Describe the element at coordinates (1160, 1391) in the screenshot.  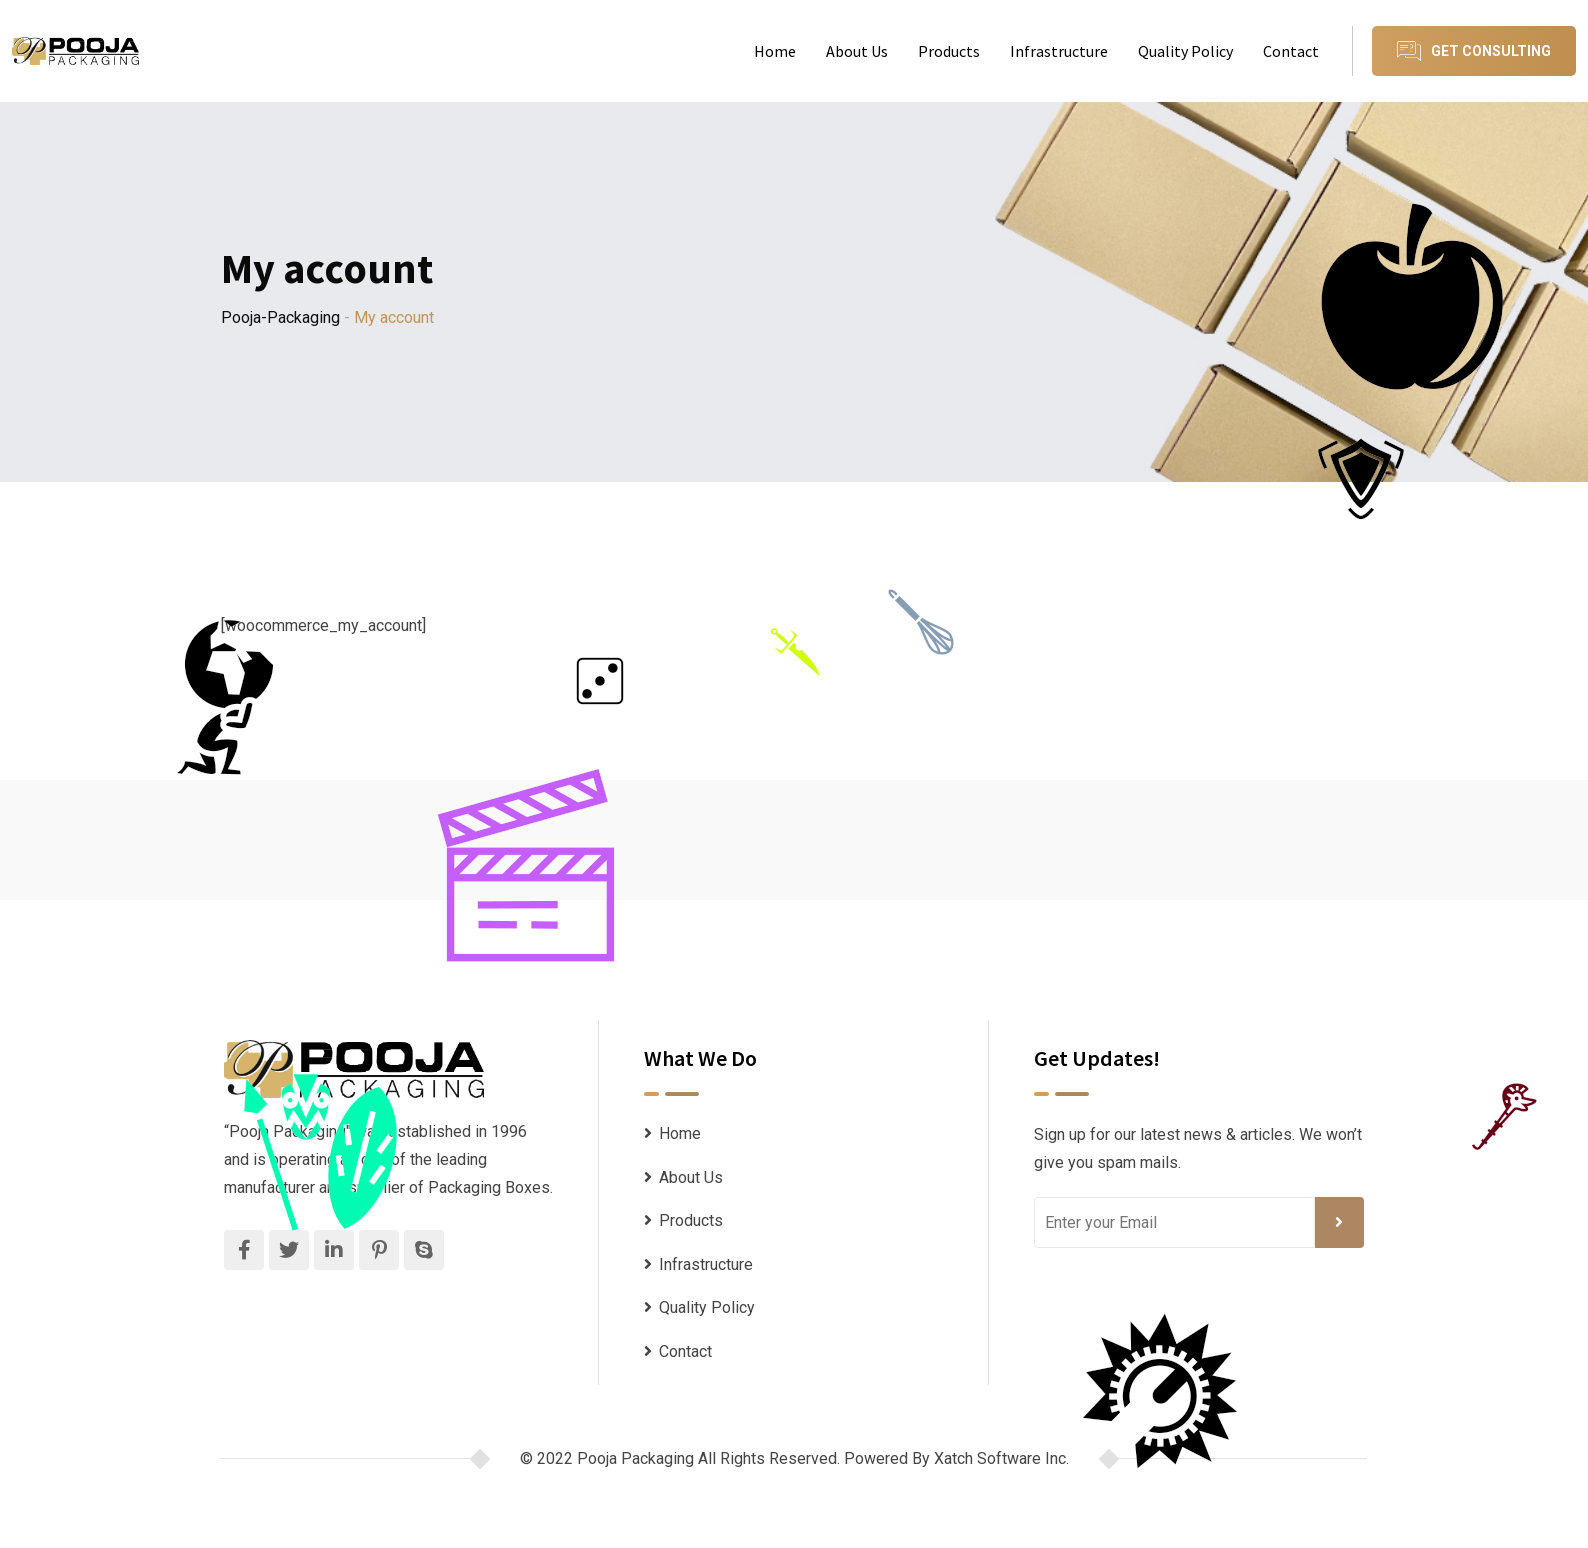
I see `access settings or configuration options` at that location.